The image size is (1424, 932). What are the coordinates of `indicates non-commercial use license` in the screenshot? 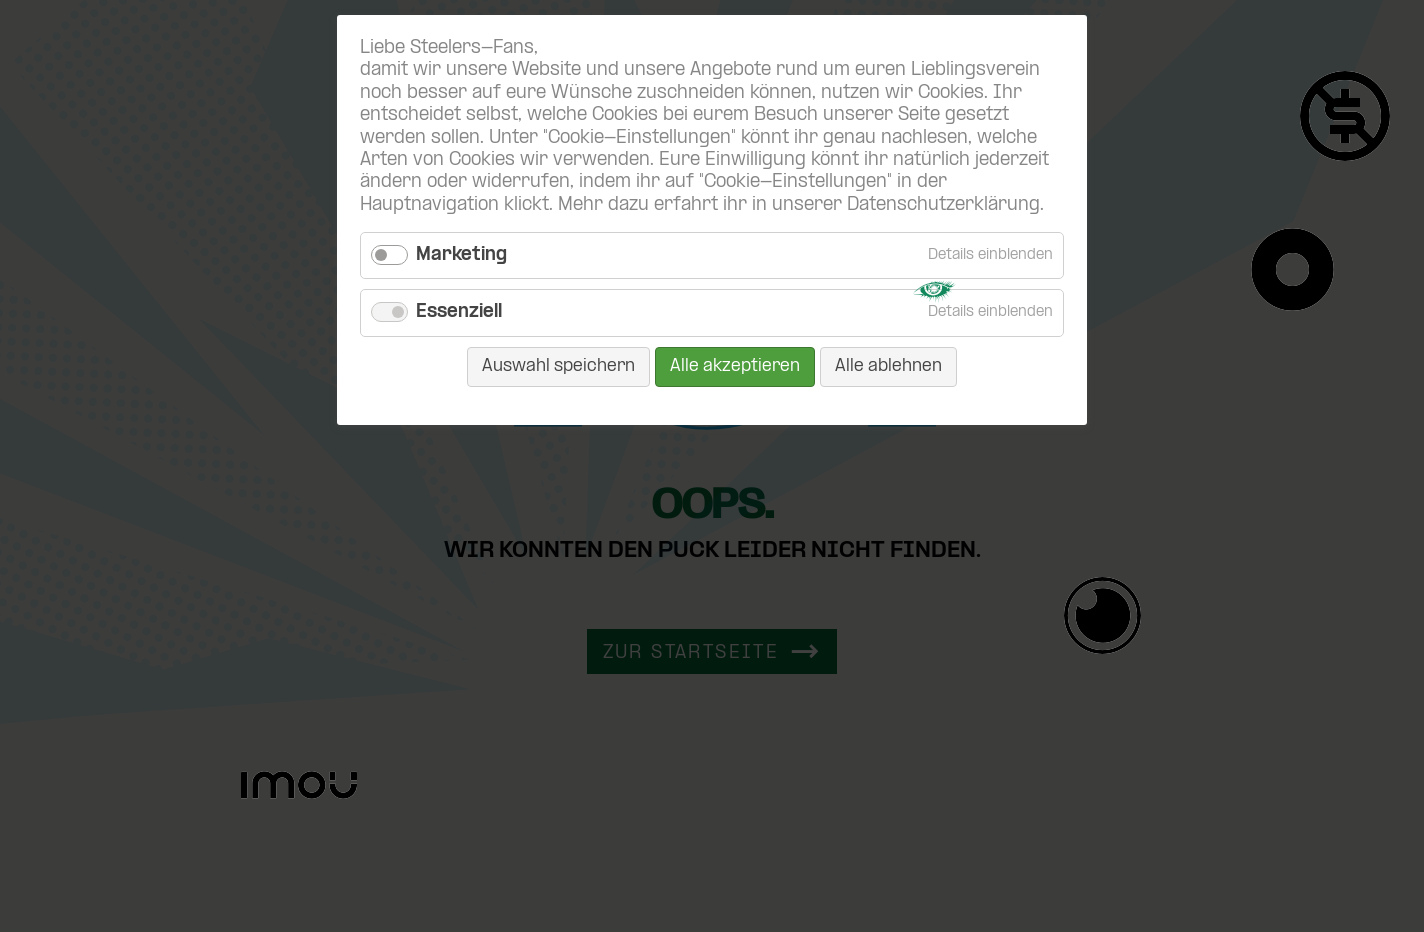 It's located at (1345, 116).